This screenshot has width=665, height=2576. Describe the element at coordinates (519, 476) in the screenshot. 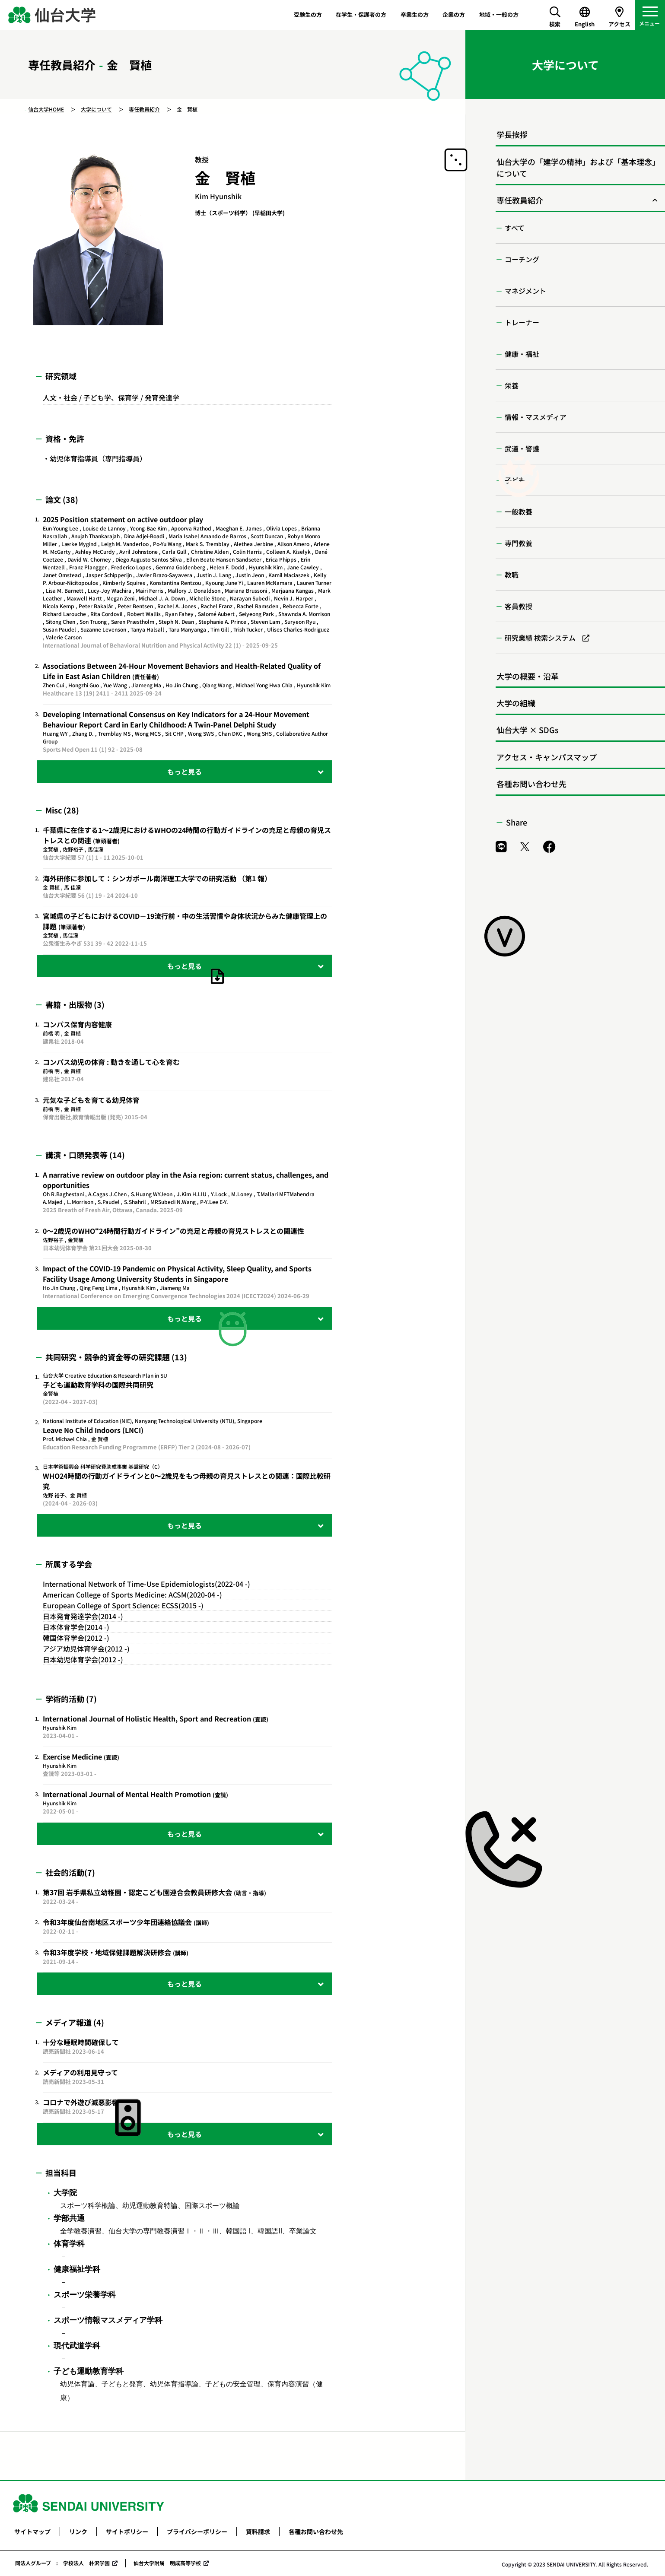

I see `rate something as amazing or five-star` at that location.